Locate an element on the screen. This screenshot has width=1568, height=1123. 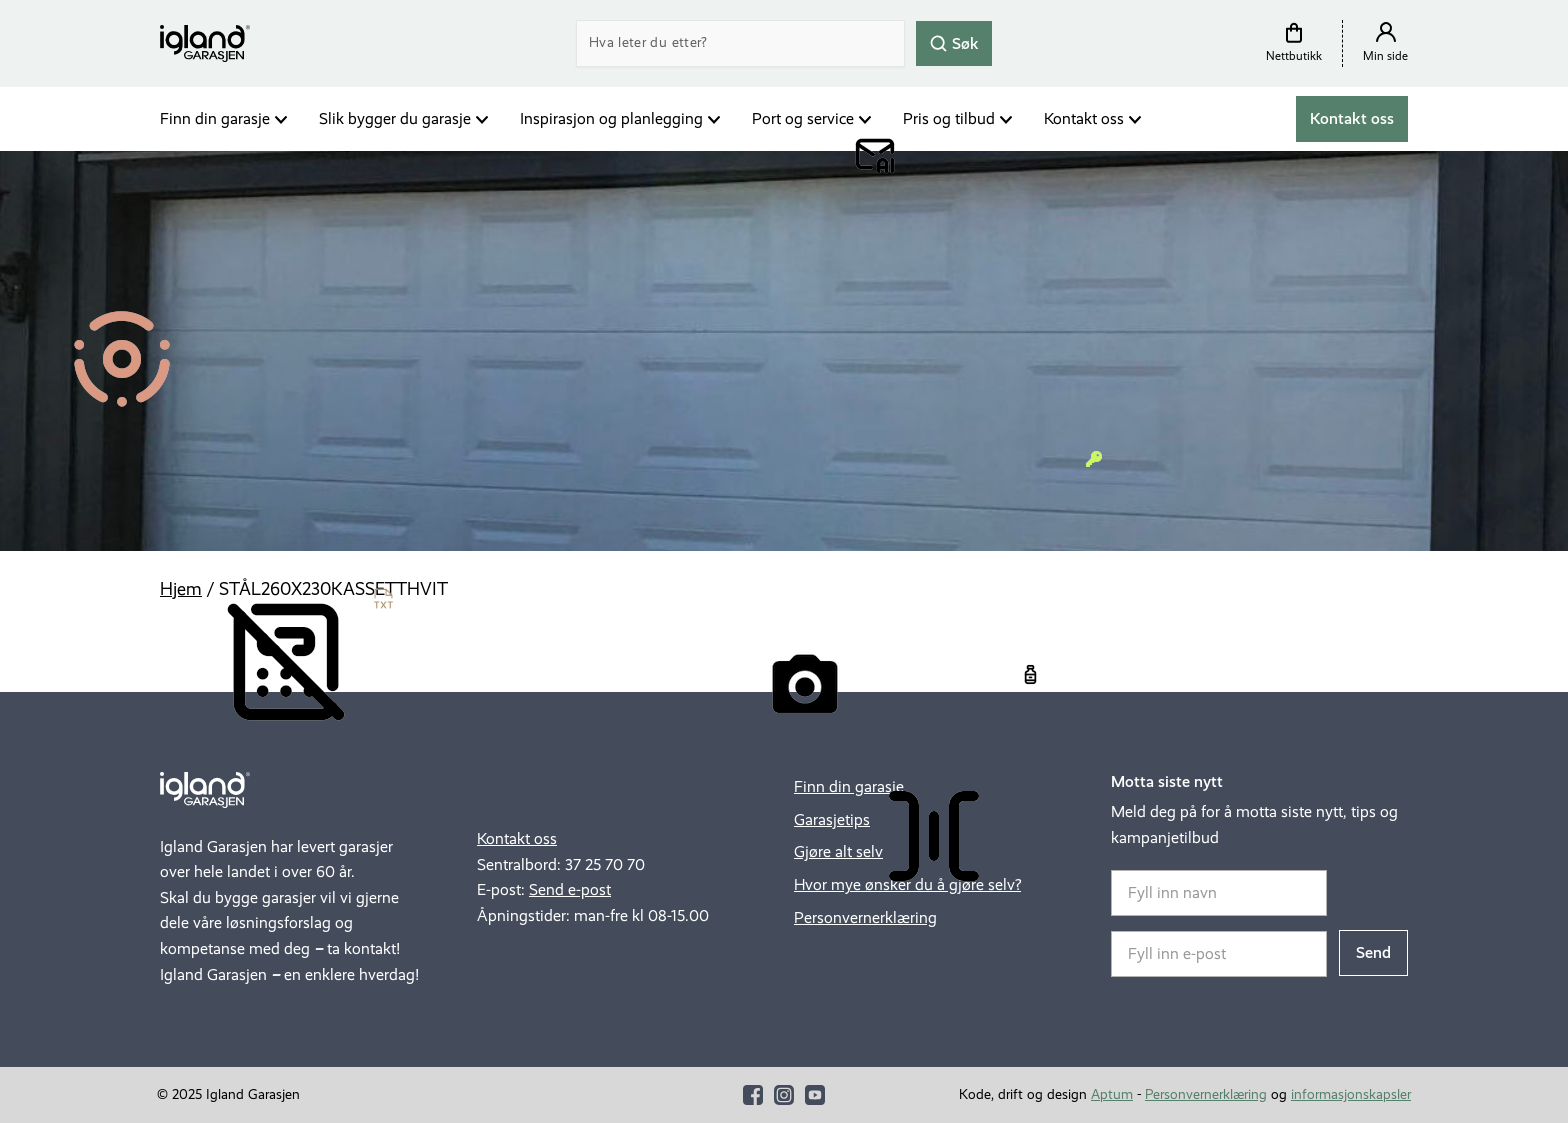
access science or chemistry features is located at coordinates (122, 359).